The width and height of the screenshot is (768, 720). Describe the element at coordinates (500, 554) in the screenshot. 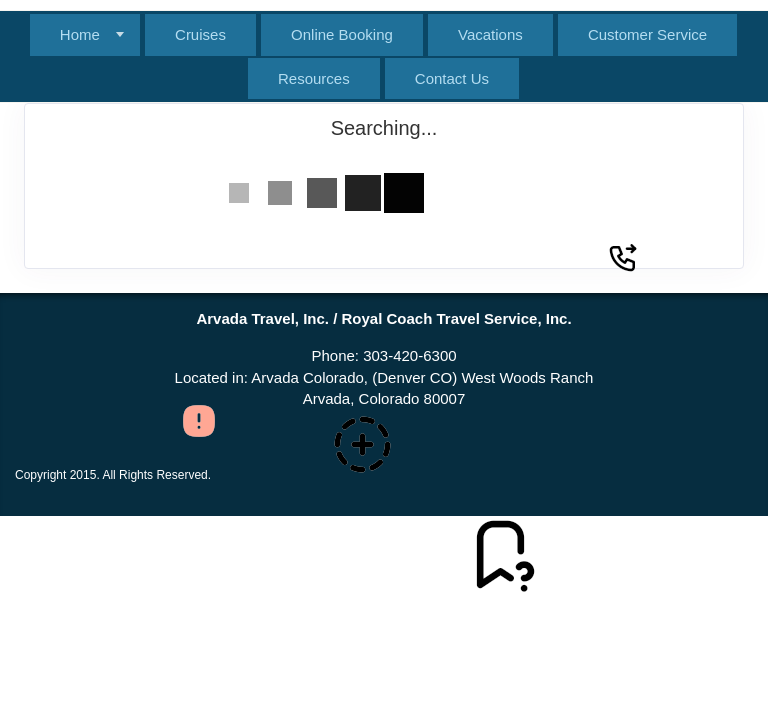

I see `access bookmark help or FAQ` at that location.